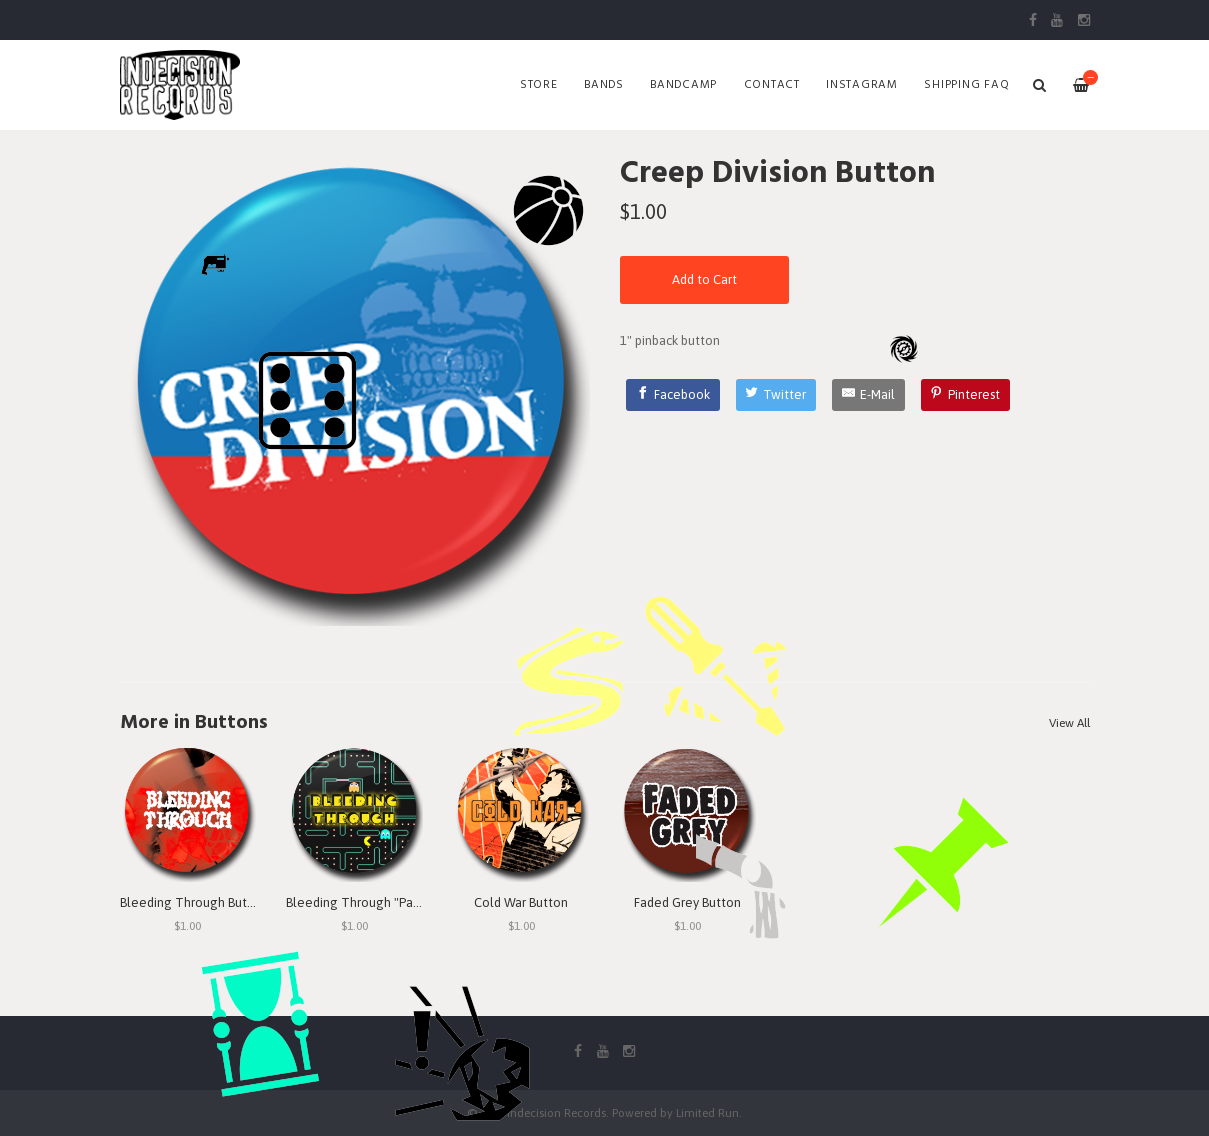  I want to click on select bolter weapon in game inventory, so click(215, 265).